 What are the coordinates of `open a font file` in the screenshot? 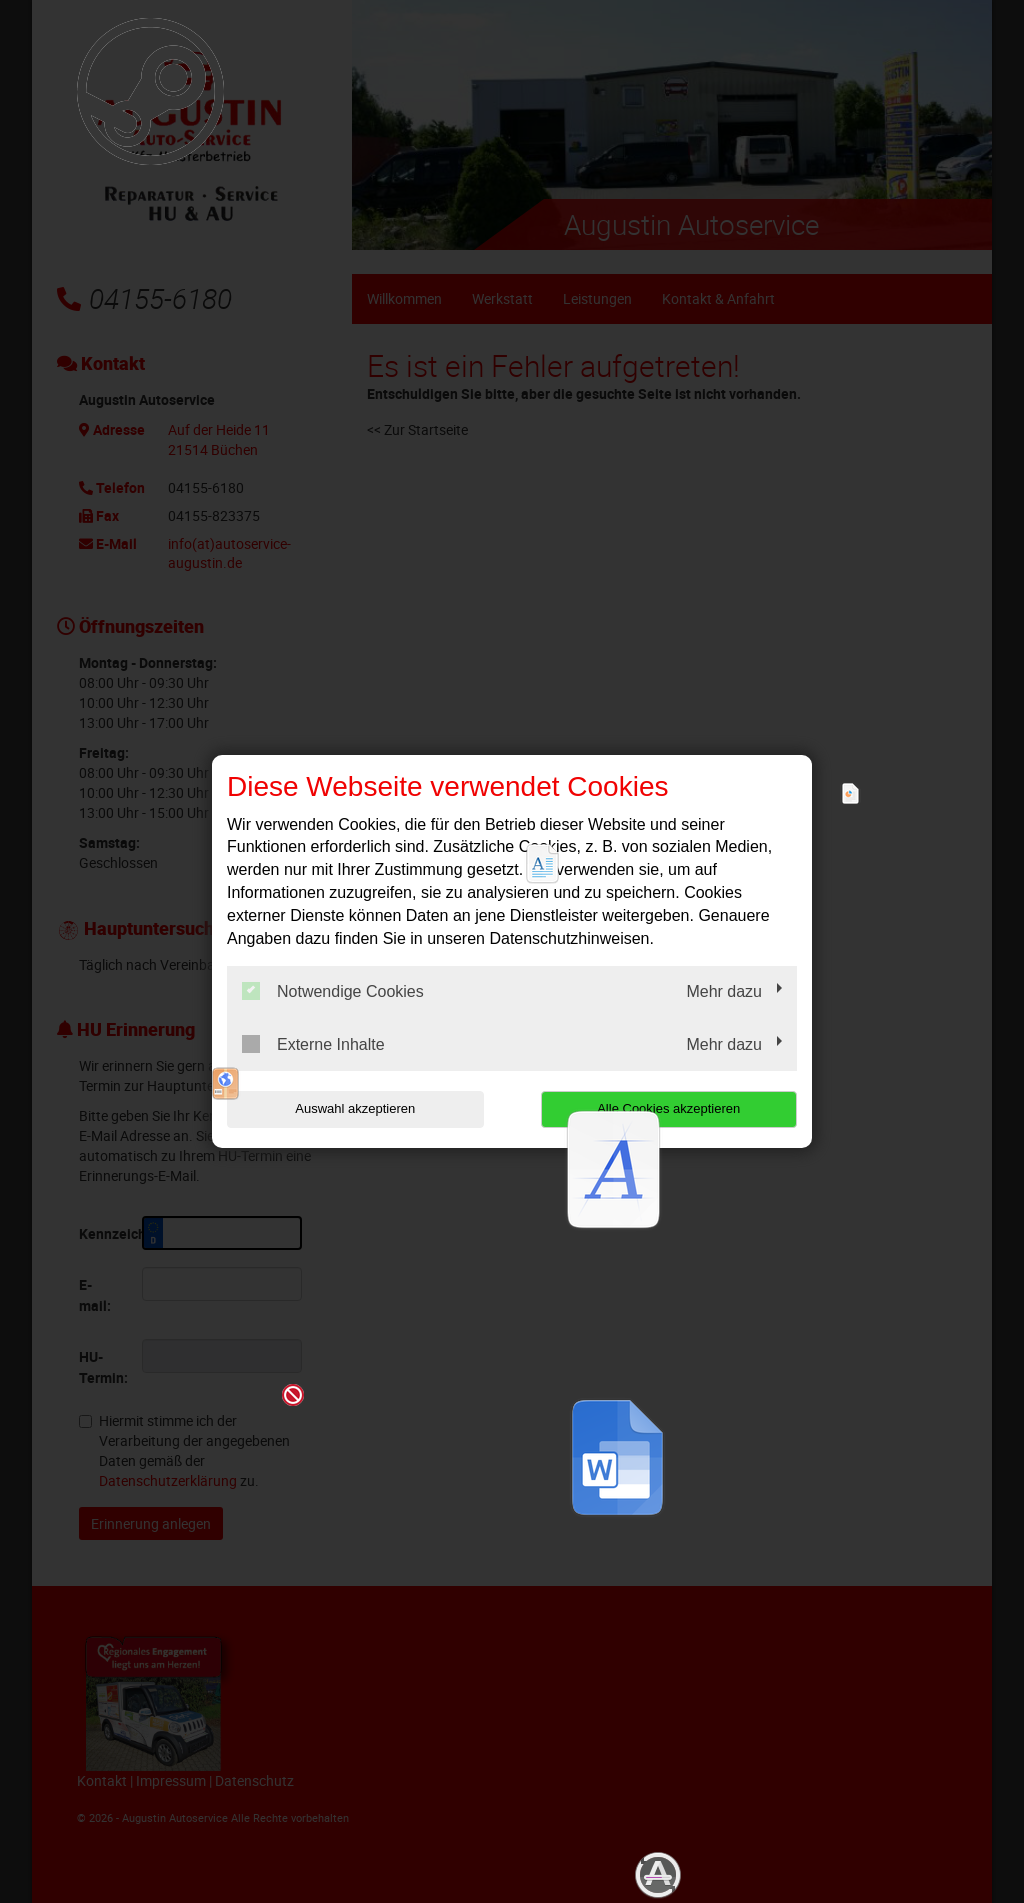 It's located at (613, 1169).